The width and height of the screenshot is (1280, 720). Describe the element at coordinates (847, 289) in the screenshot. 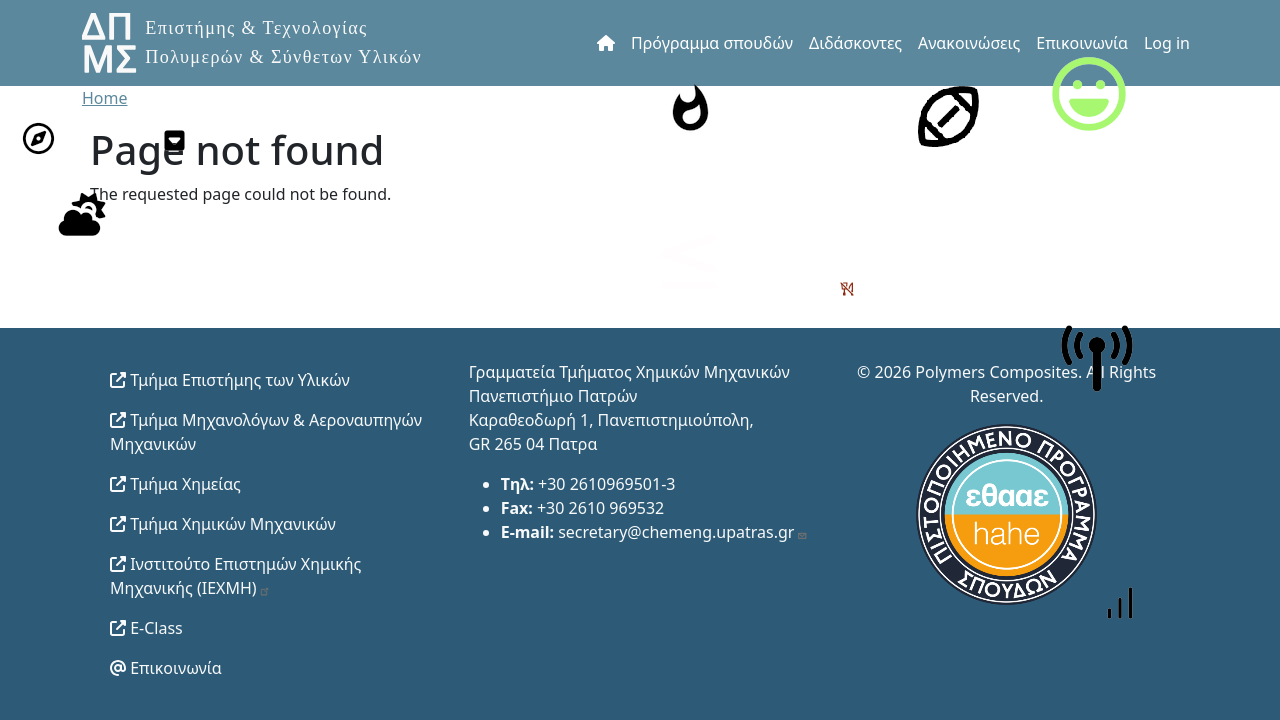

I see `indicates cooking or kitchen features are disabled` at that location.